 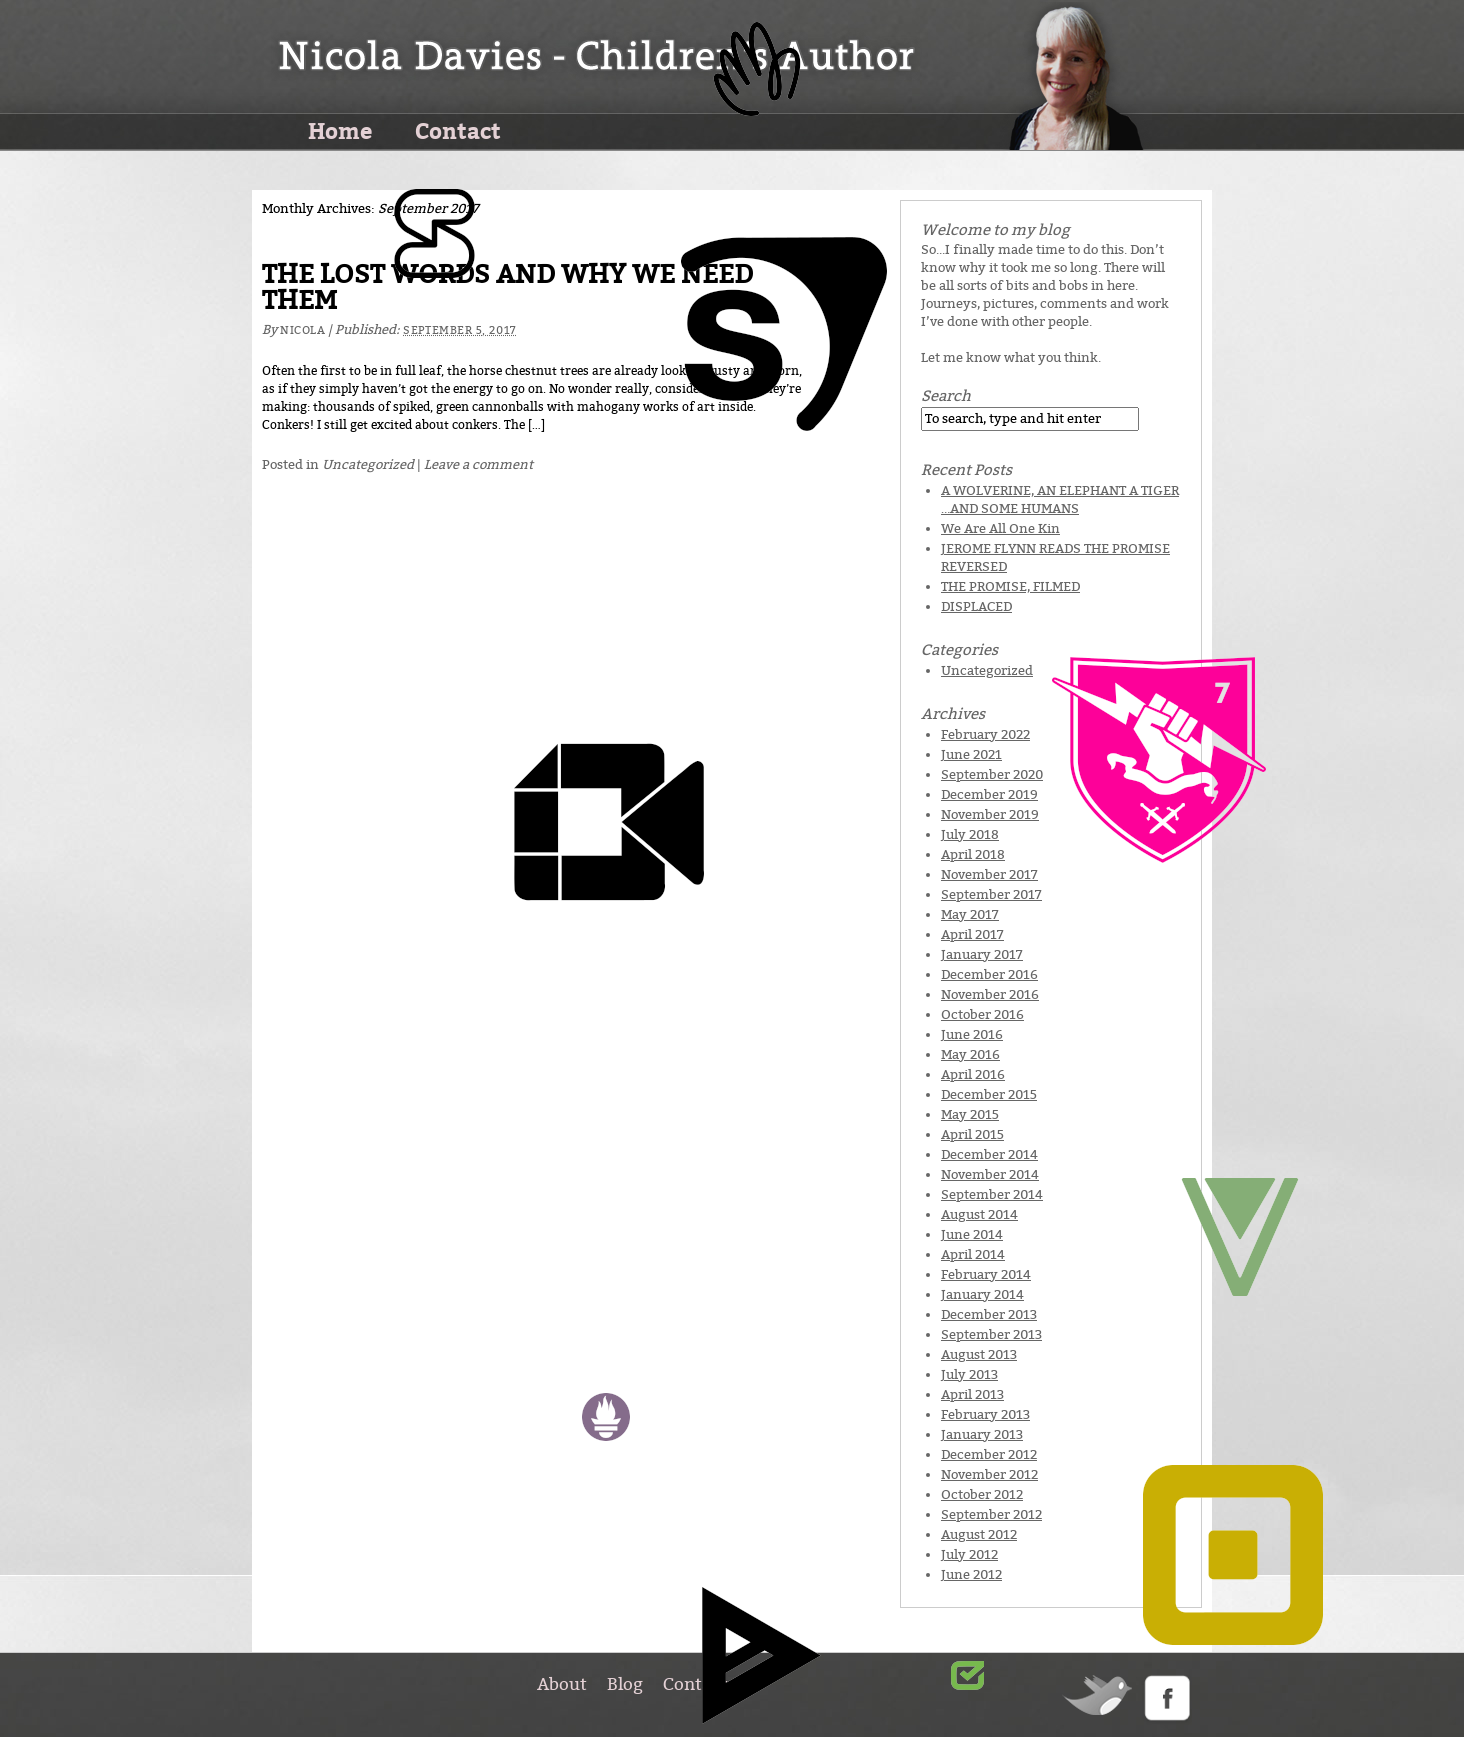 What do you see at coordinates (1233, 1555) in the screenshot?
I see `open the Square payment app` at bounding box center [1233, 1555].